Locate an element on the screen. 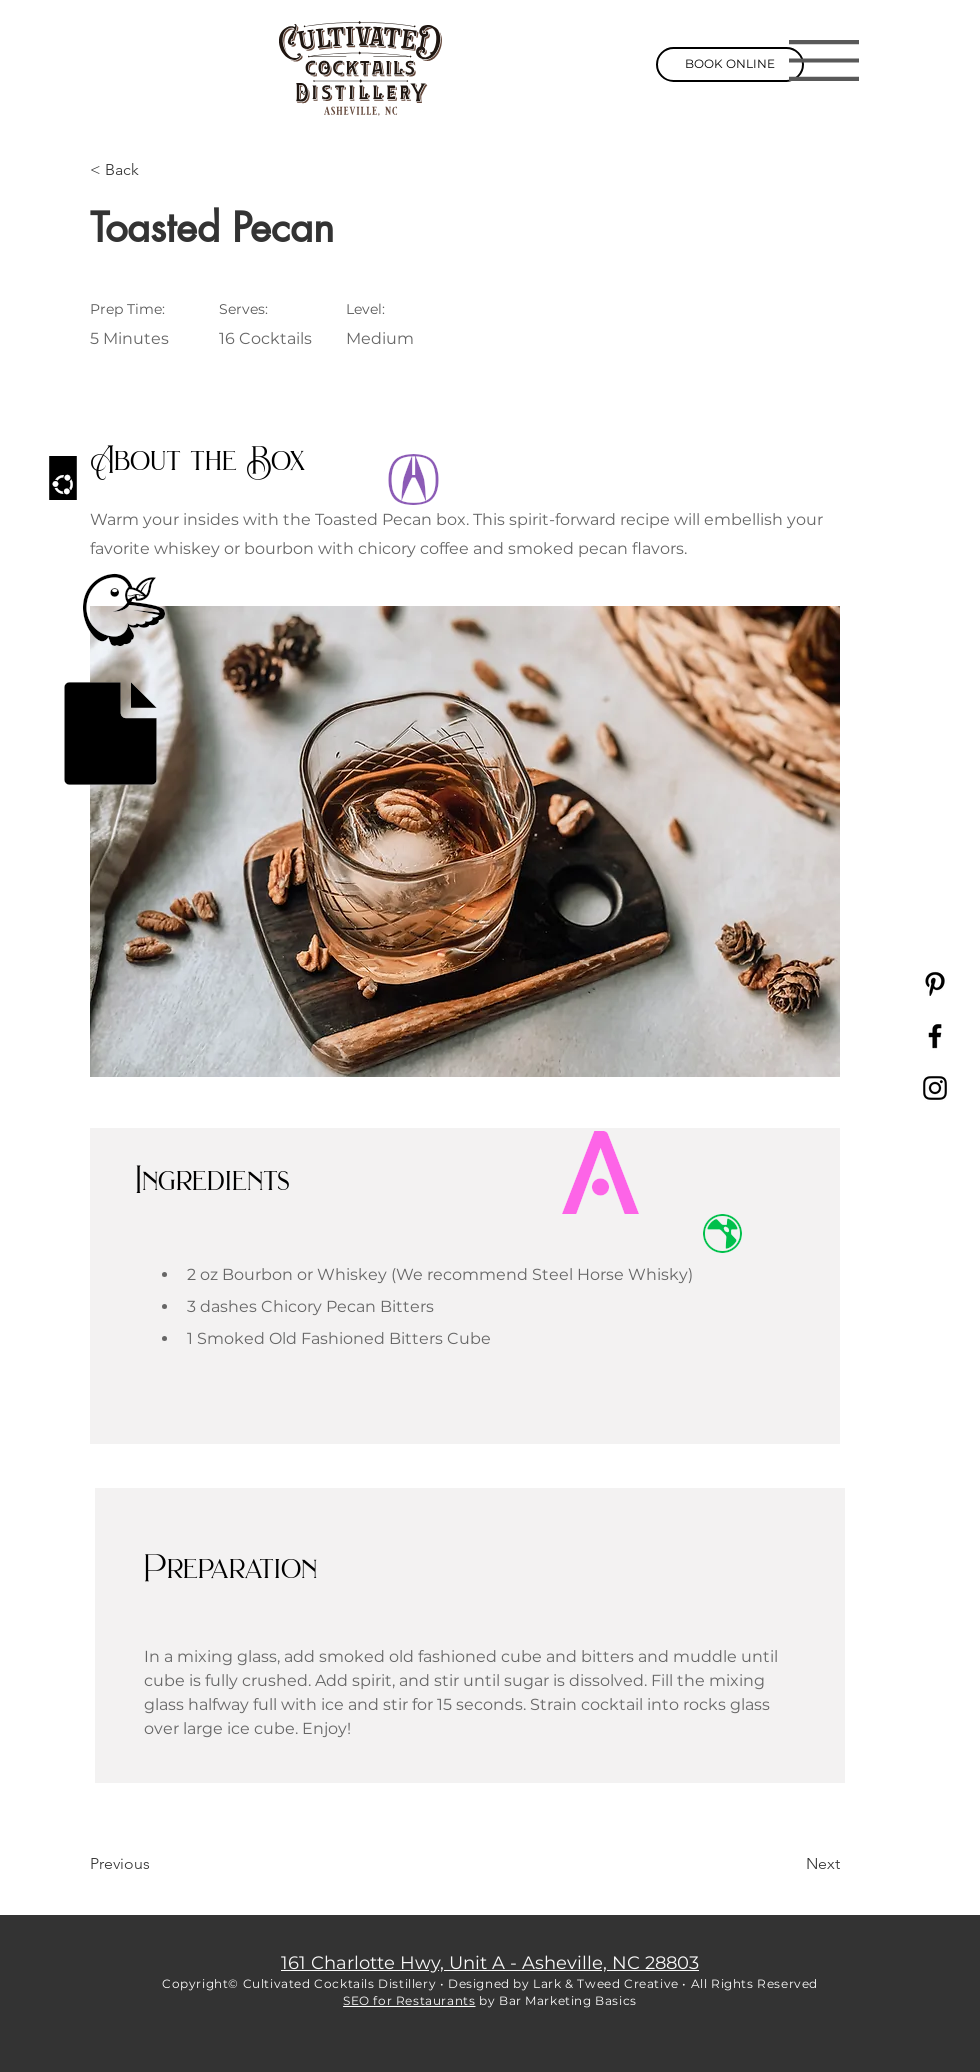 The width and height of the screenshot is (980, 2072). open Nuke compositing software is located at coordinates (722, 1233).